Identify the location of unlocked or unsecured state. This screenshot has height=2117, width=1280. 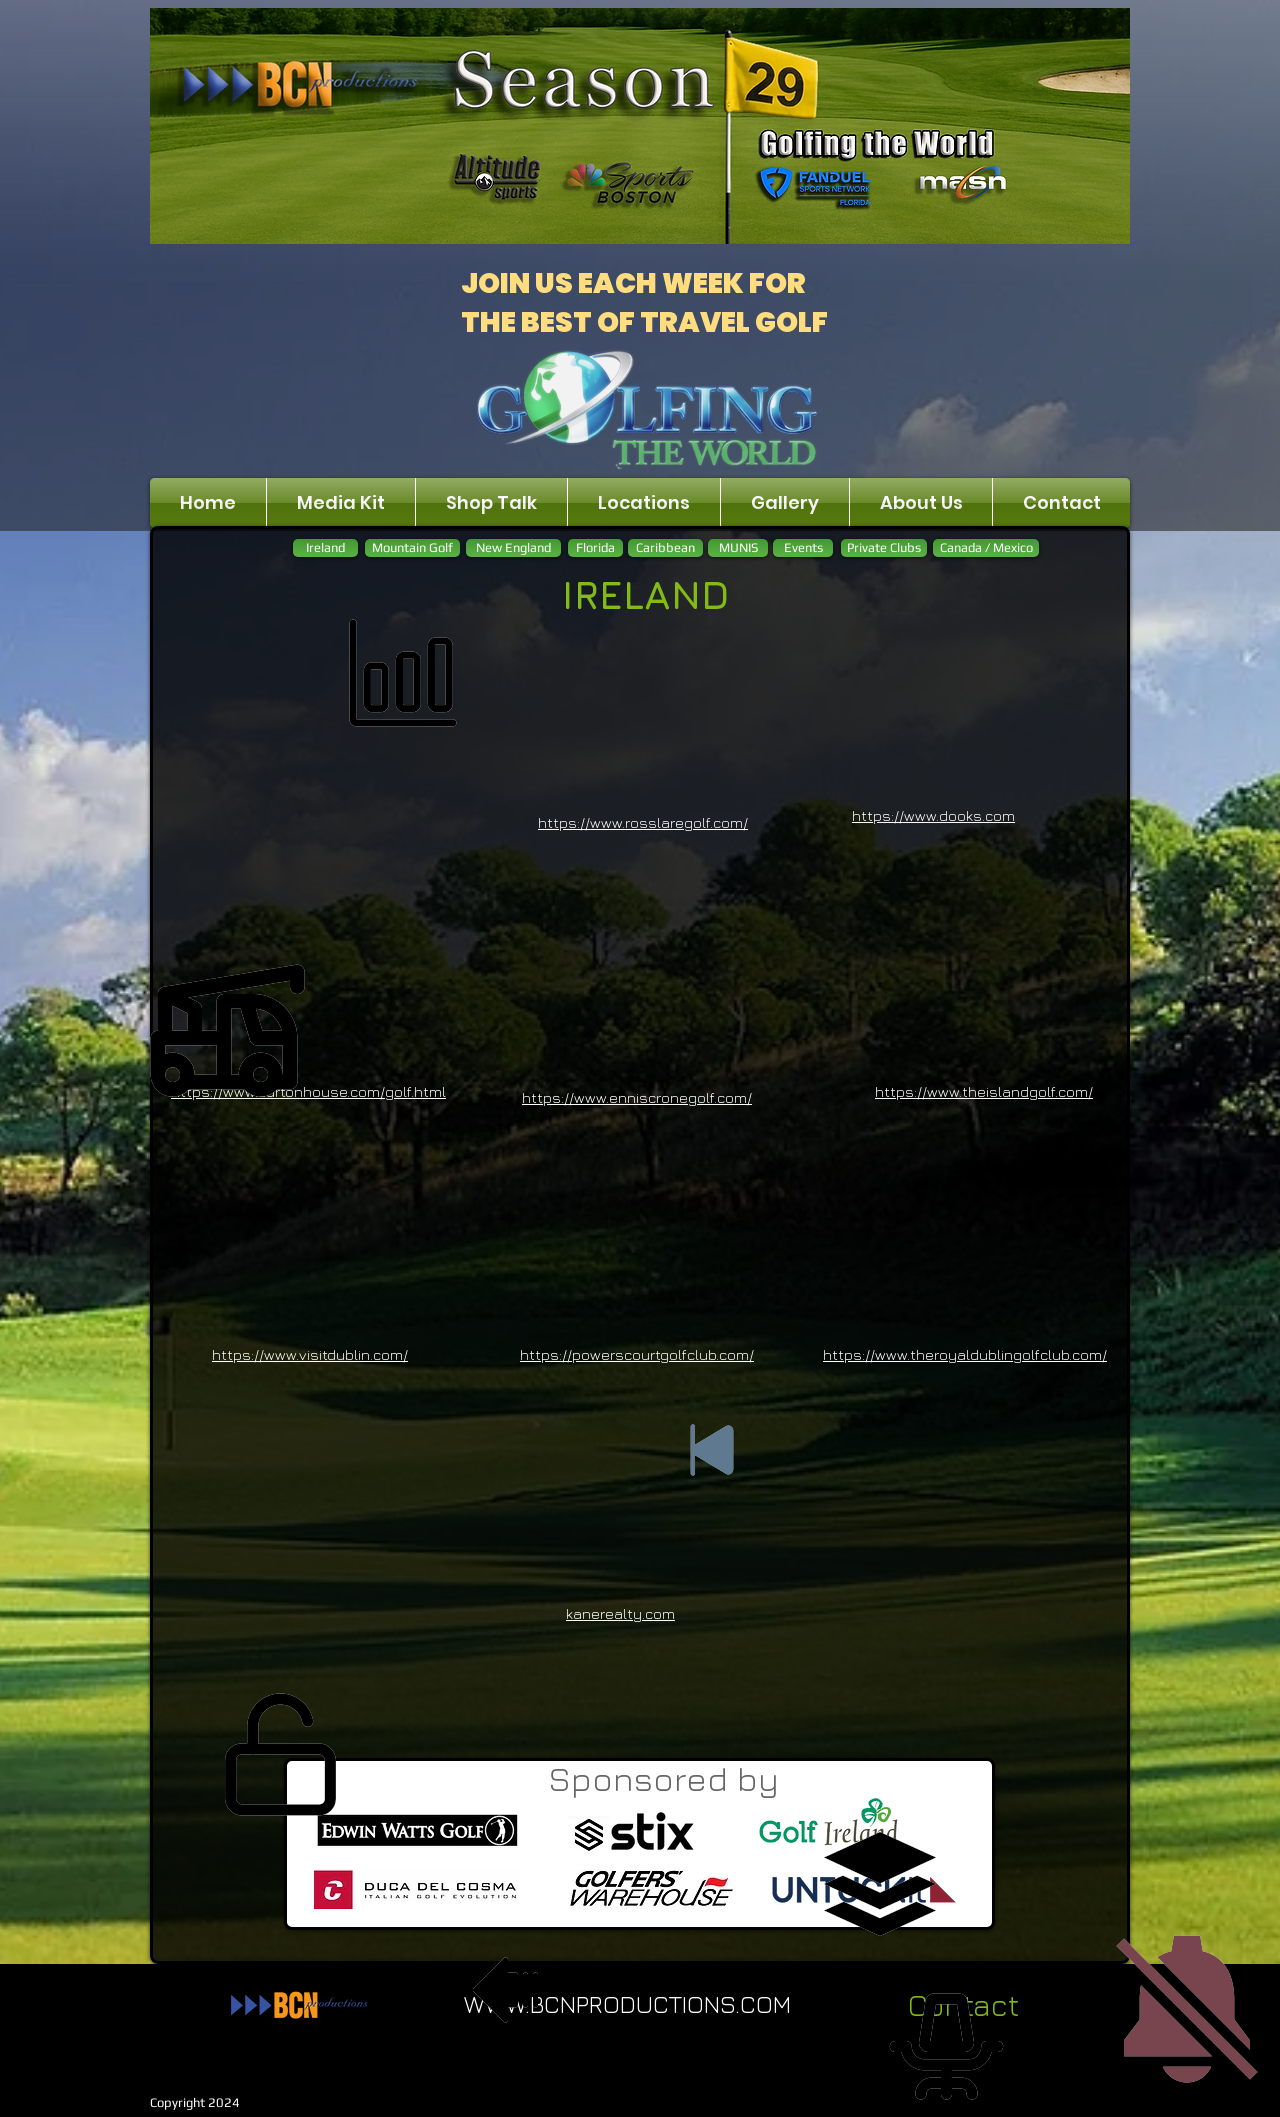
(280, 1754).